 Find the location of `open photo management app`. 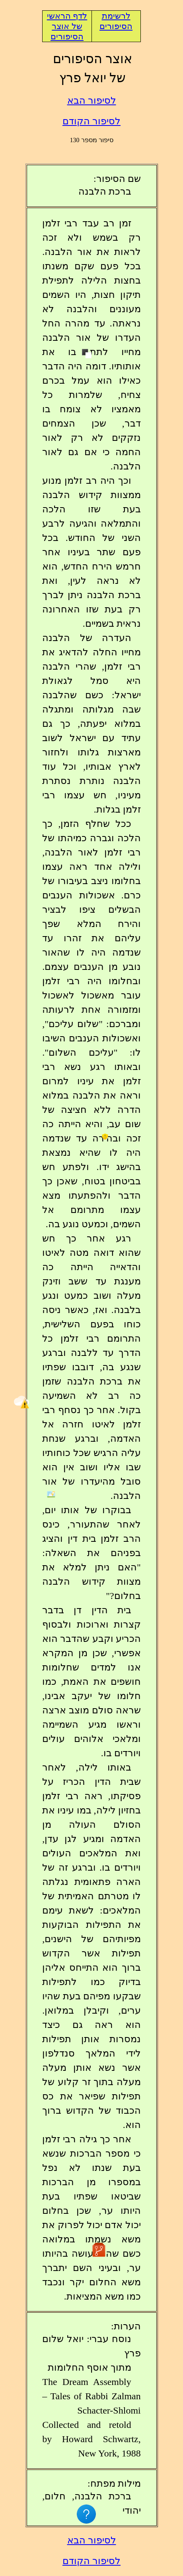

open photo management app is located at coordinates (51, 1494).